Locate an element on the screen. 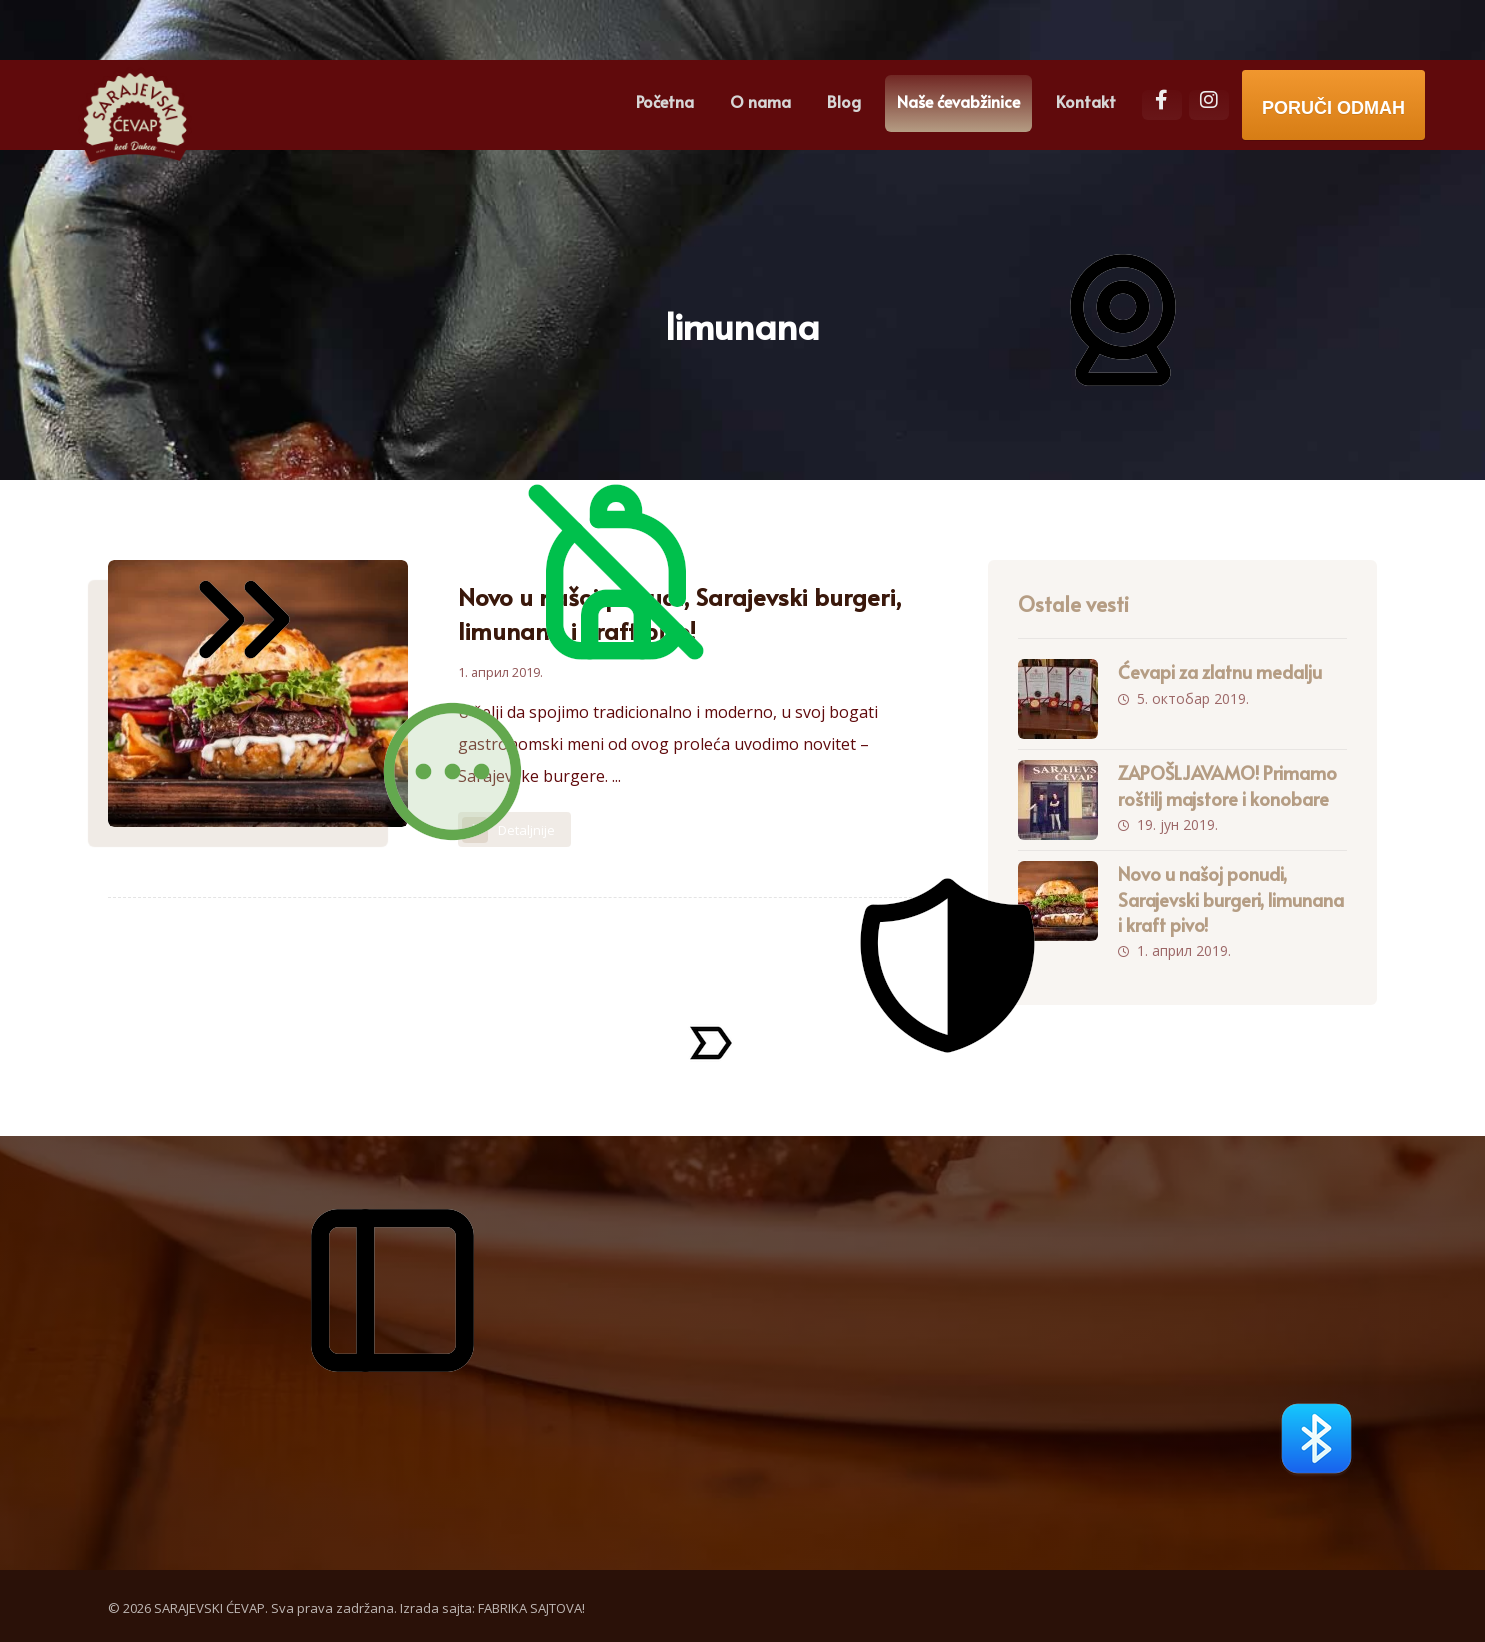 This screenshot has width=1485, height=1642. toggle bluetooth on or off is located at coordinates (1316, 1438).